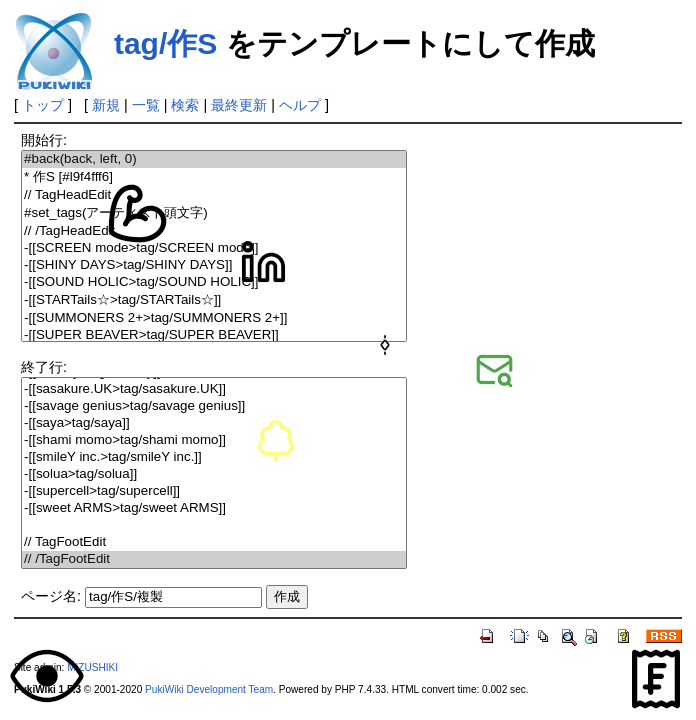 Image resolution: width=696 pixels, height=720 pixels. I want to click on search your emails, so click(494, 369).